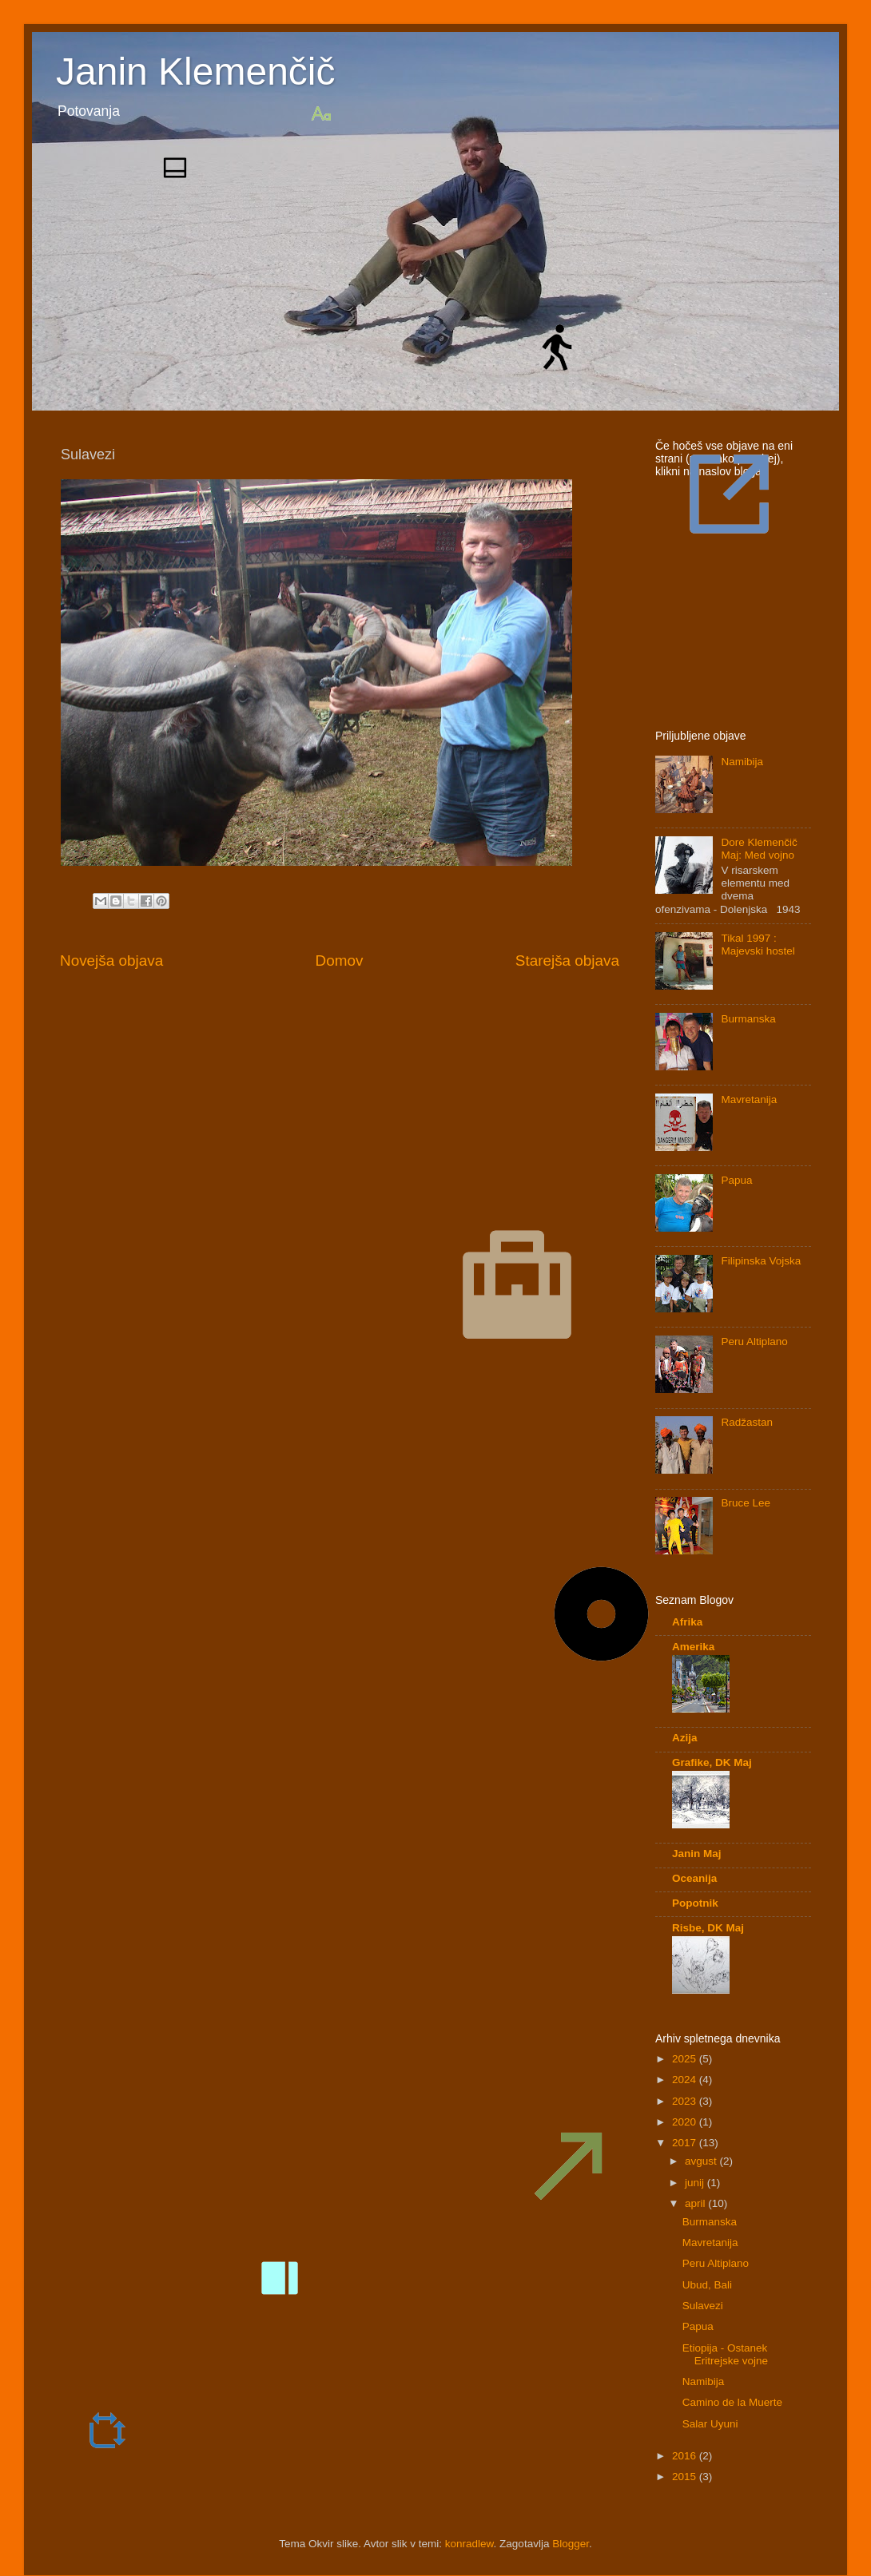 Image resolution: width=871 pixels, height=2576 pixels. What do you see at coordinates (517, 1290) in the screenshot?
I see `access work or business documents` at bounding box center [517, 1290].